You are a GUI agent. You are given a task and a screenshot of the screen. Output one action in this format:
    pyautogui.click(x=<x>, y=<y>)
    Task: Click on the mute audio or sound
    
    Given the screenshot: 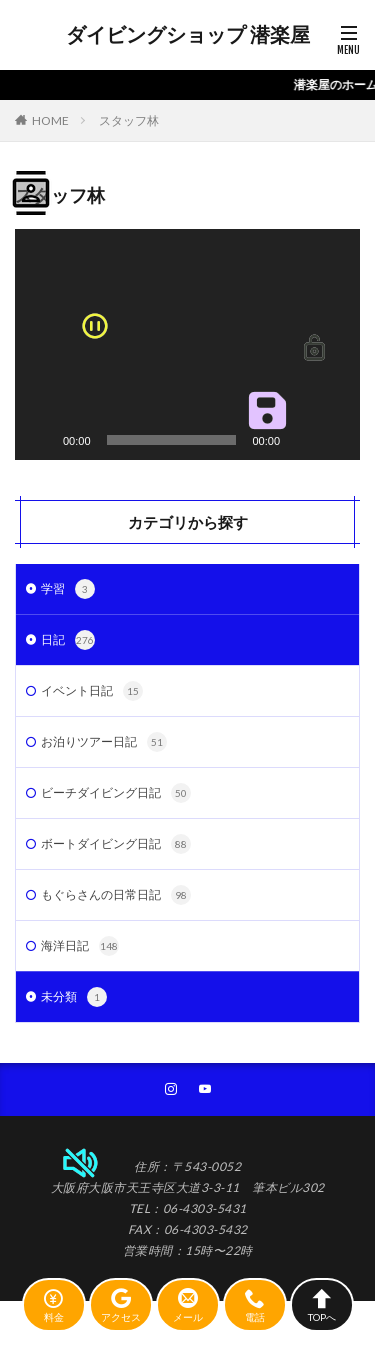 What is the action you would take?
    pyautogui.click(x=80, y=1163)
    